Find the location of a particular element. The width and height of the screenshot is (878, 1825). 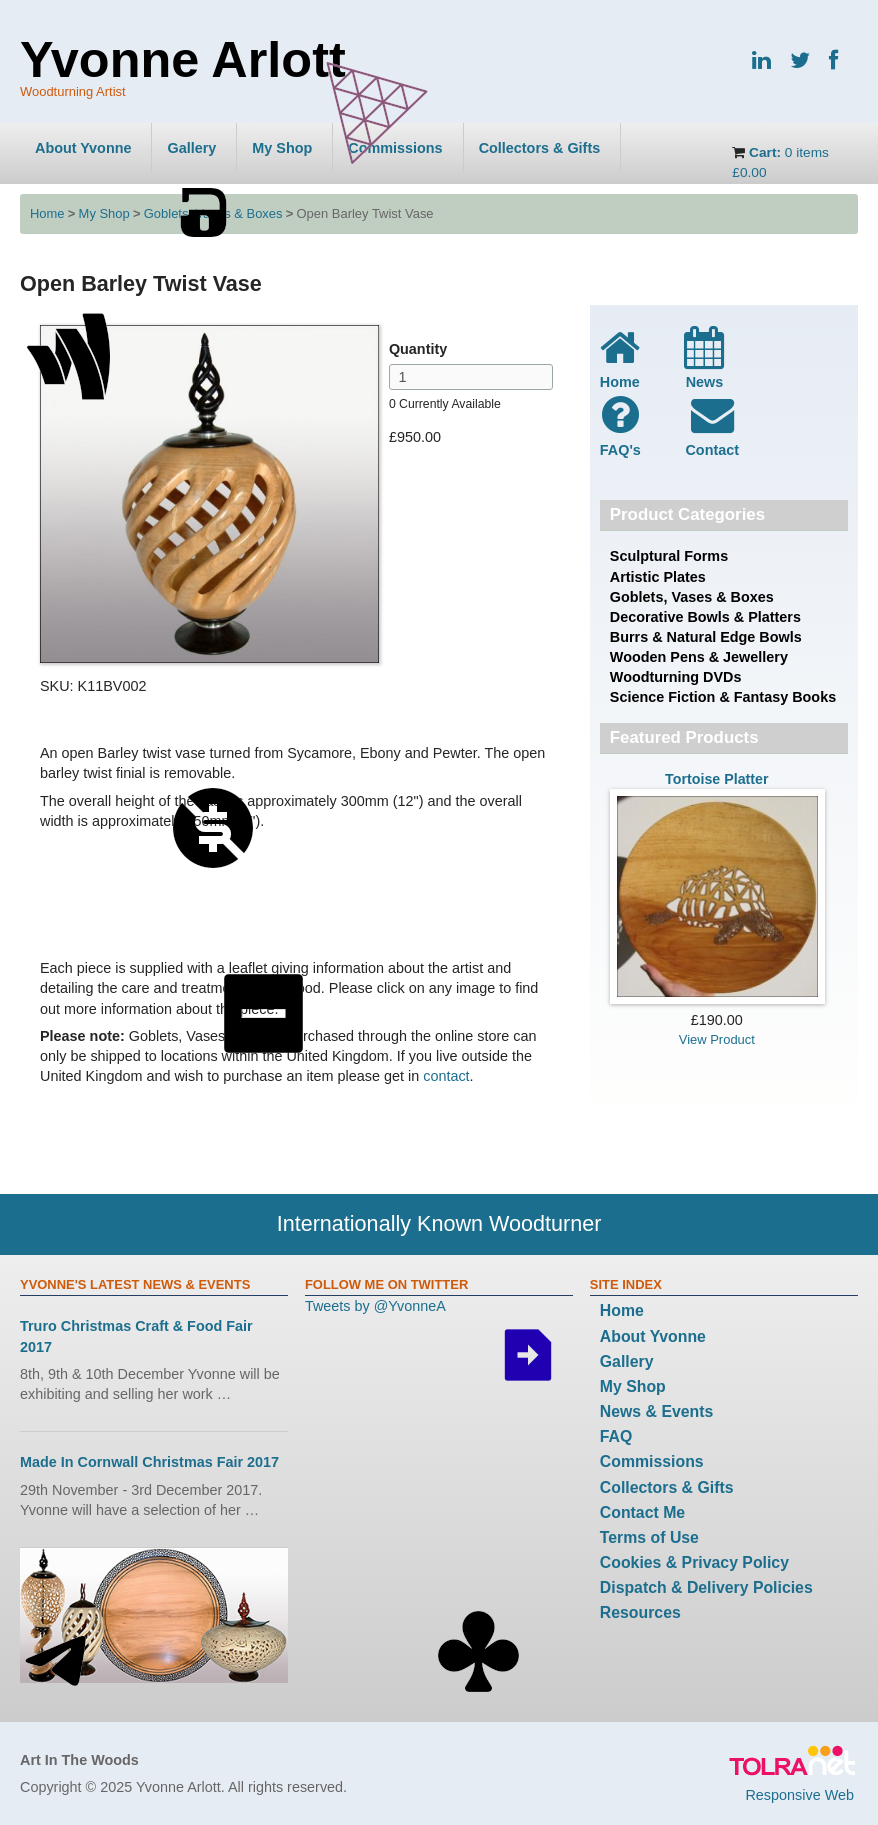

transfer or export a file is located at coordinates (528, 1355).